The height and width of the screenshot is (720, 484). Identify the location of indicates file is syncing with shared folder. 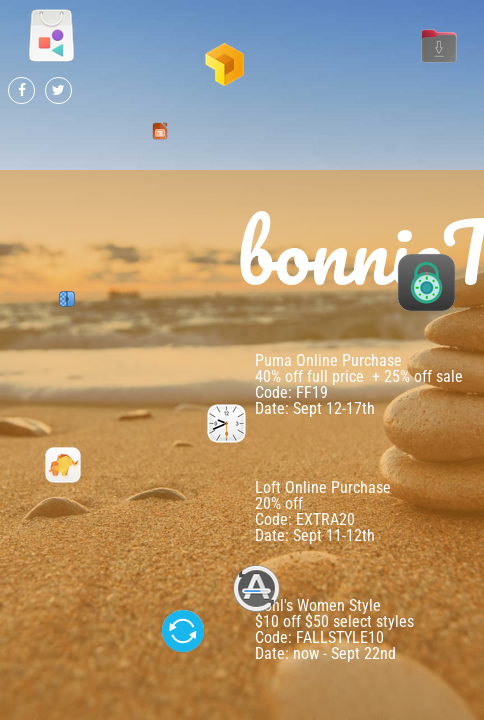
(183, 631).